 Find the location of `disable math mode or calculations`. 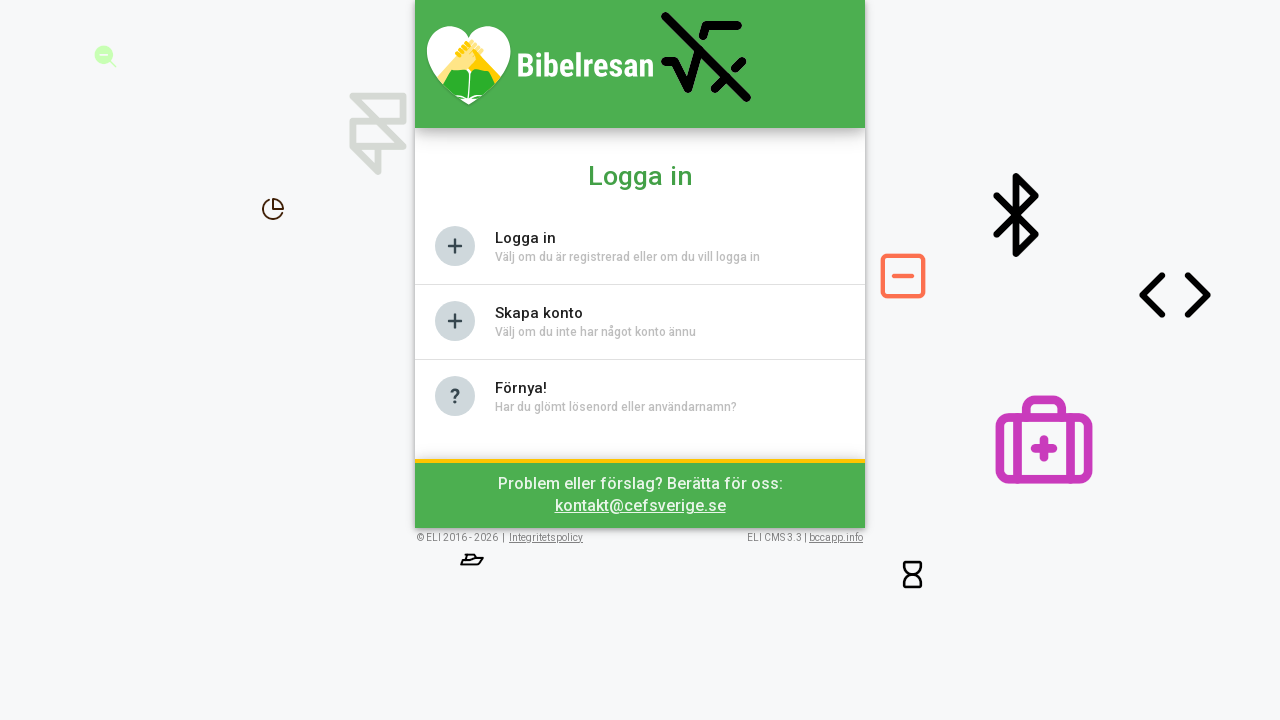

disable math mode or calculations is located at coordinates (706, 57).